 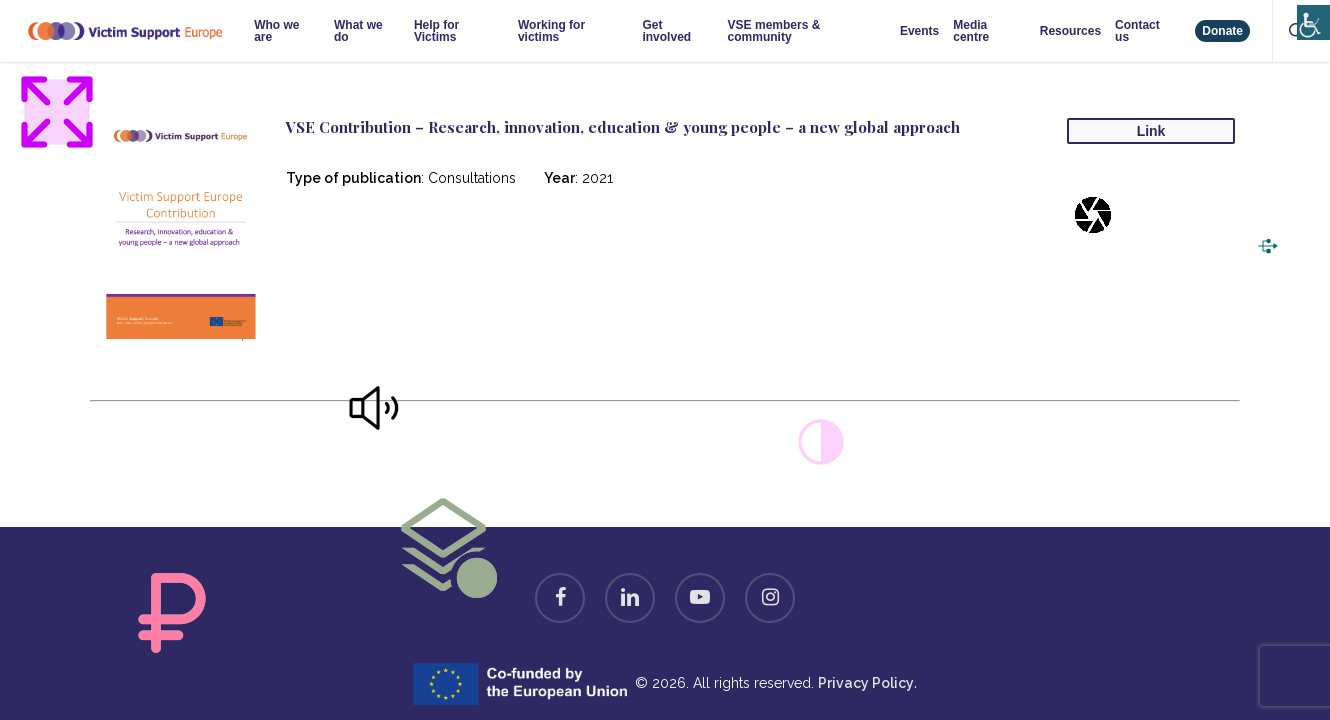 What do you see at coordinates (373, 408) in the screenshot?
I see `volume is set to high` at bounding box center [373, 408].